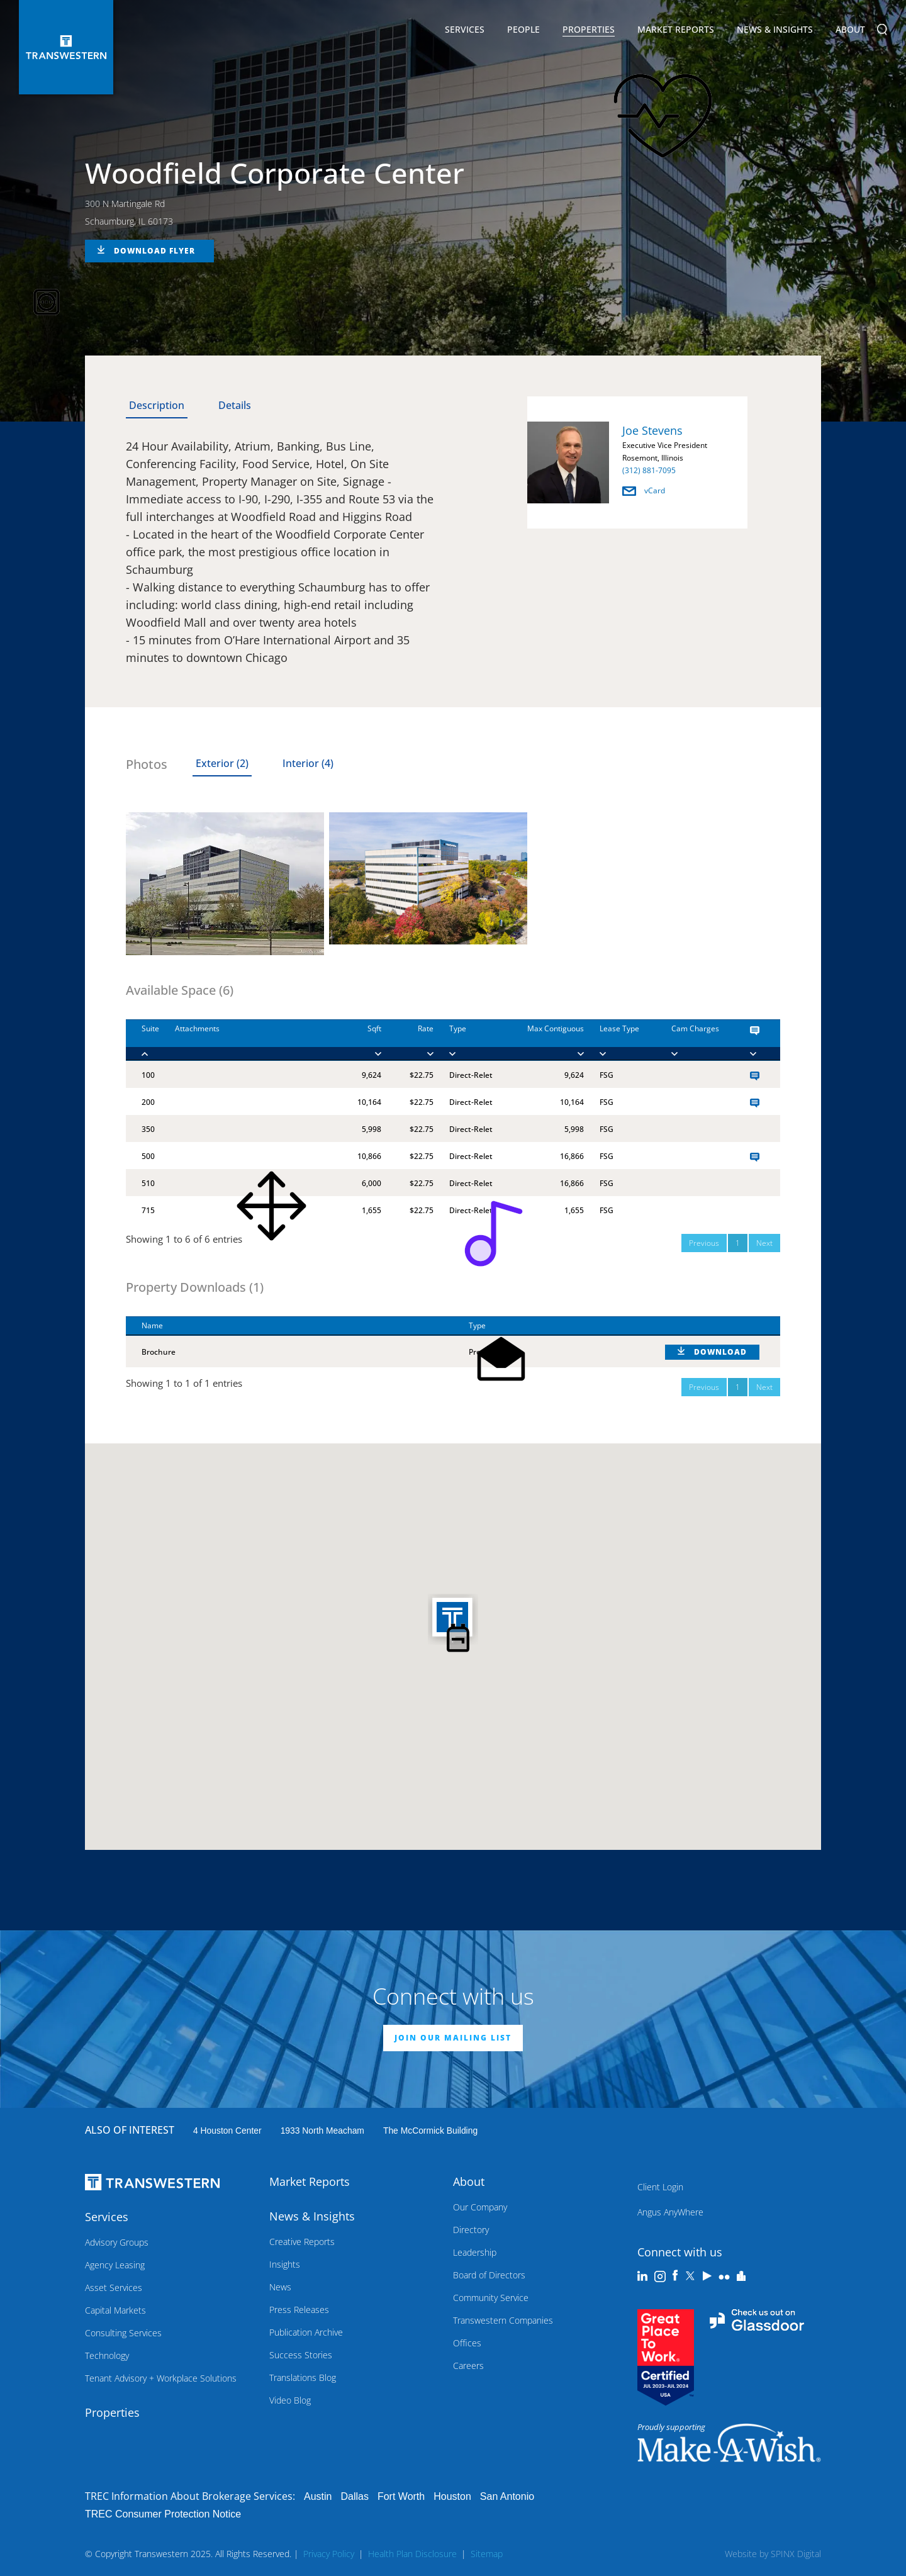 This screenshot has height=2576, width=906. Describe the element at coordinates (493, 1232) in the screenshot. I see `access music or audio player` at that location.